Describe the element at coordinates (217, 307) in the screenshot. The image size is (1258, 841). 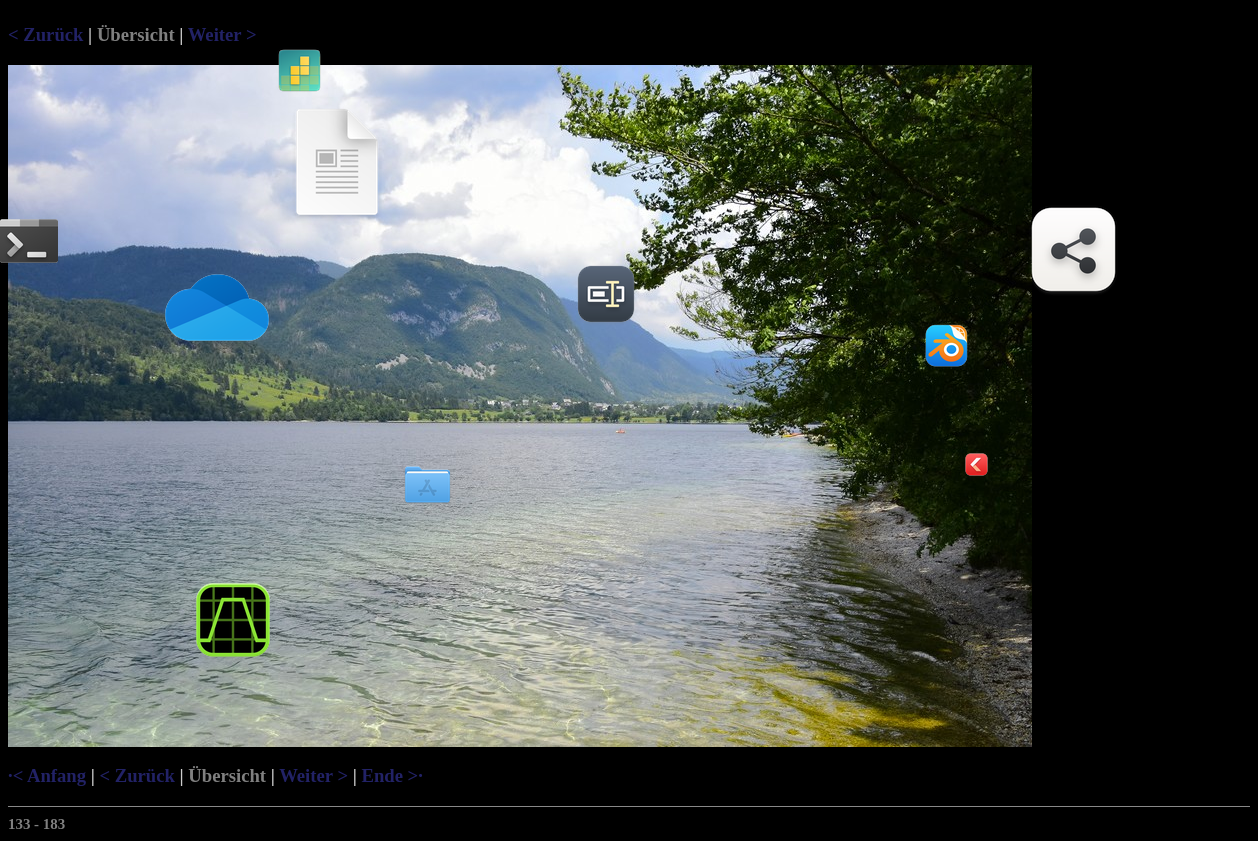
I see `open microsoft onedrive` at that location.